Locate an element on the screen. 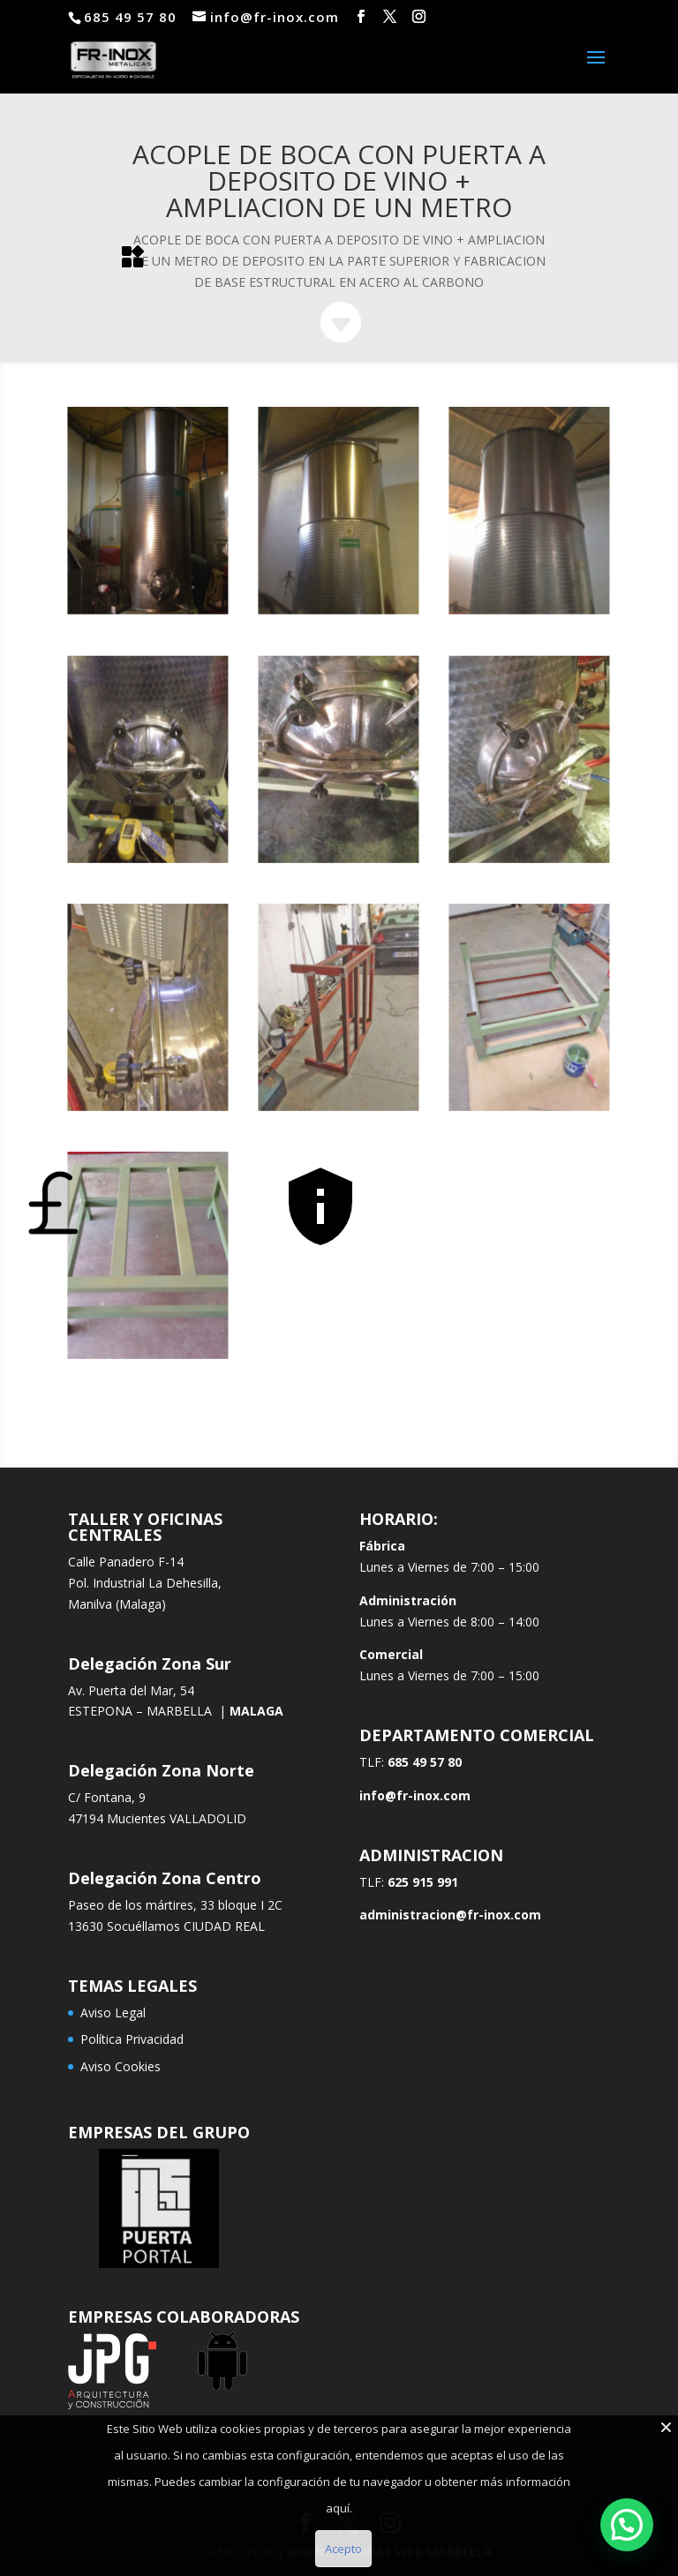 The width and height of the screenshot is (678, 2576). android device or operating system indicator is located at coordinates (222, 2361).